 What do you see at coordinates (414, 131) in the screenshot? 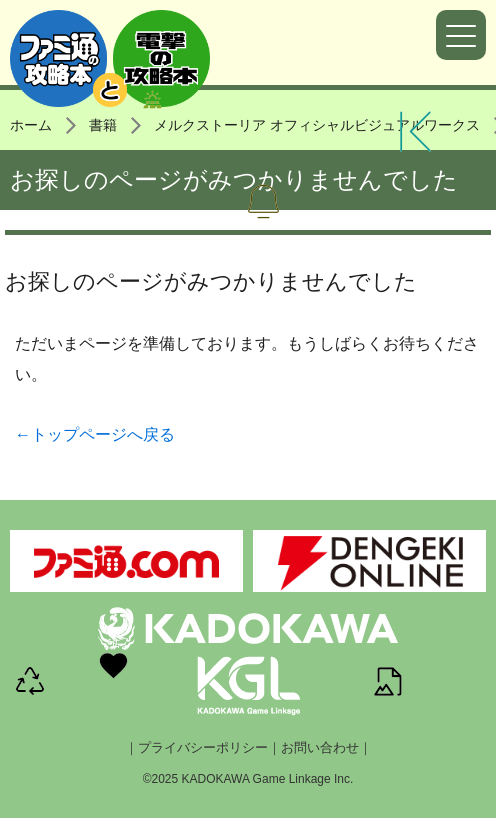
I see `navigate to the beginning or first item` at bounding box center [414, 131].